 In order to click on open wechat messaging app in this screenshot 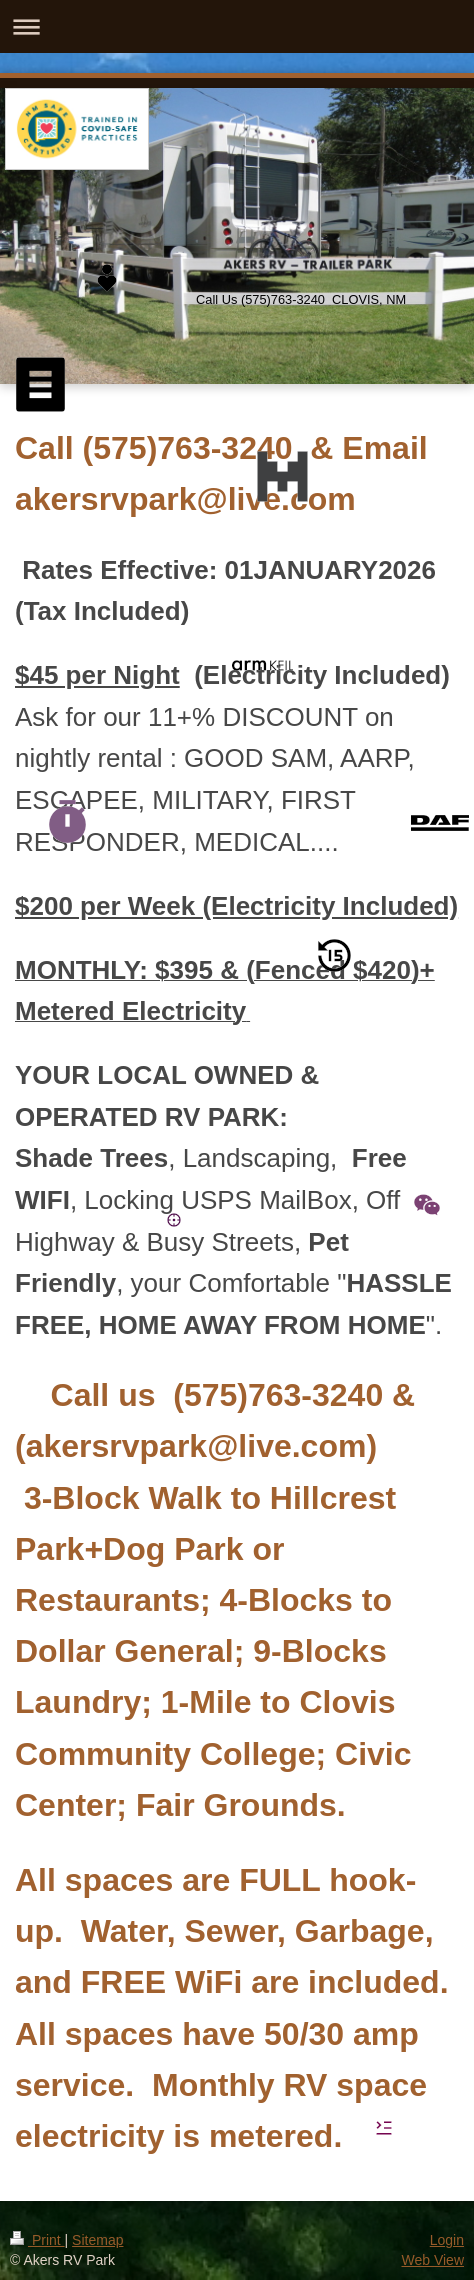, I will do `click(427, 1205)`.